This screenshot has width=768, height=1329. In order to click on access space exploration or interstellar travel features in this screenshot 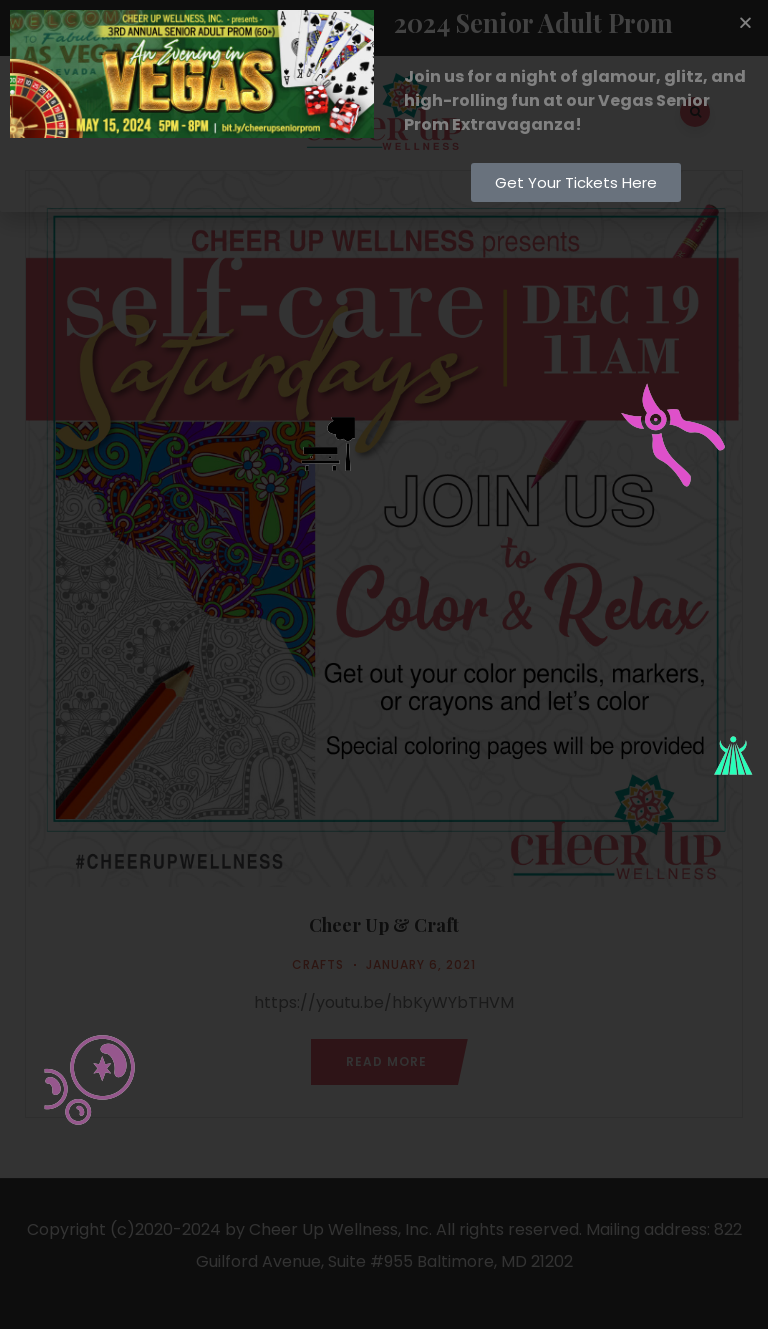, I will do `click(733, 755)`.